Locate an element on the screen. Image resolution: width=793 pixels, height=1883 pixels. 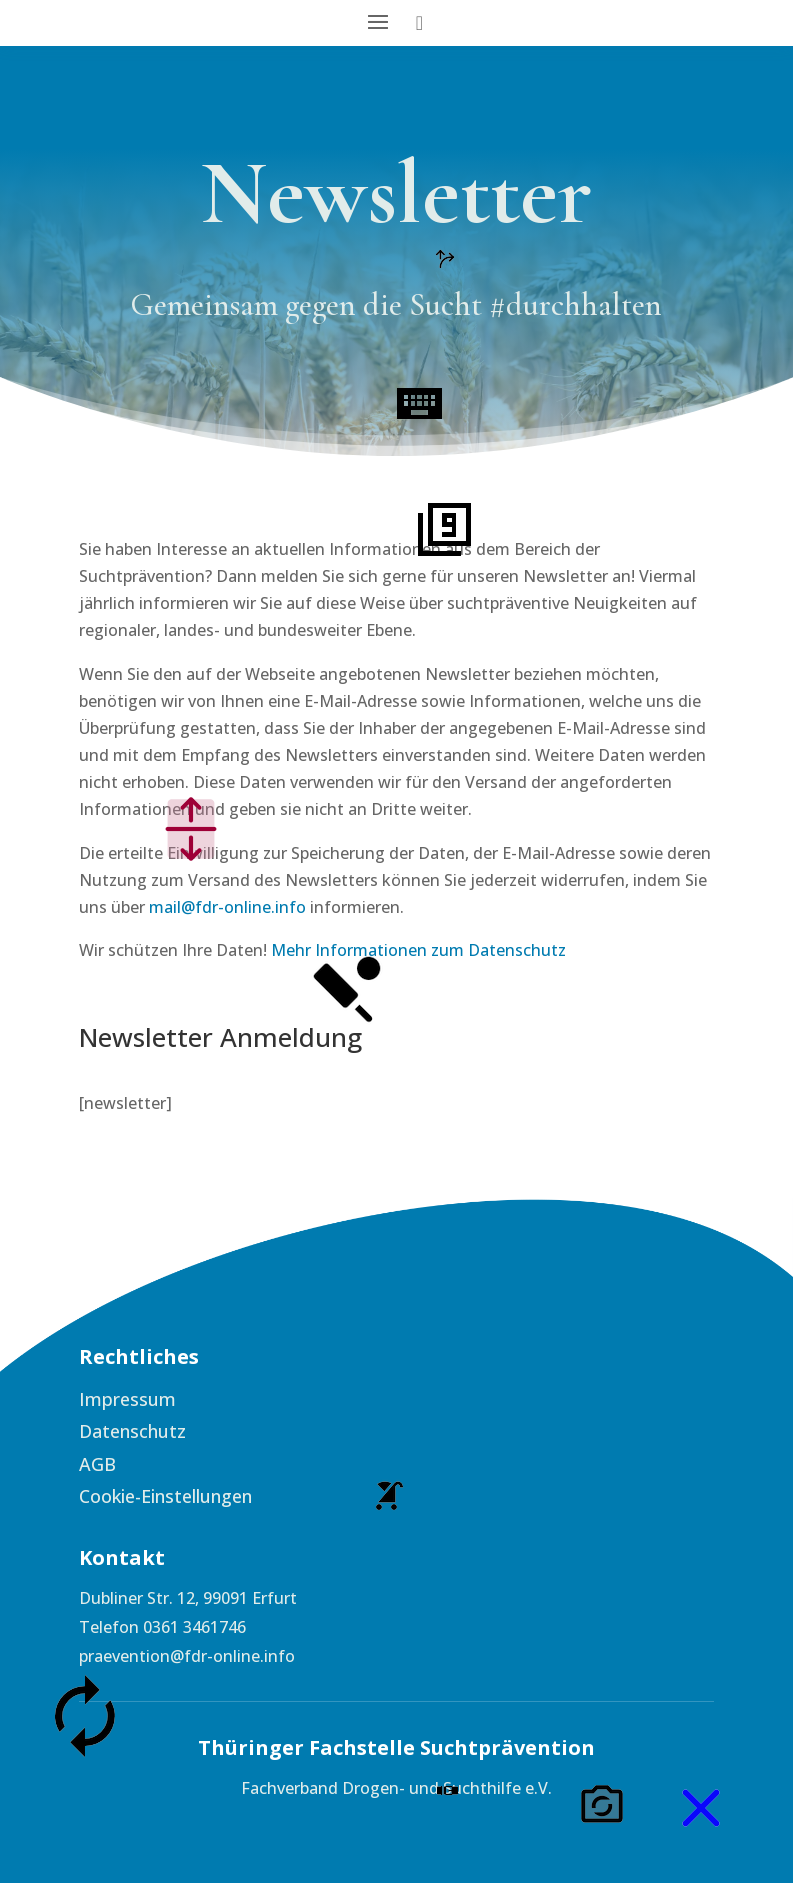
refresh or reload content is located at coordinates (85, 1716).